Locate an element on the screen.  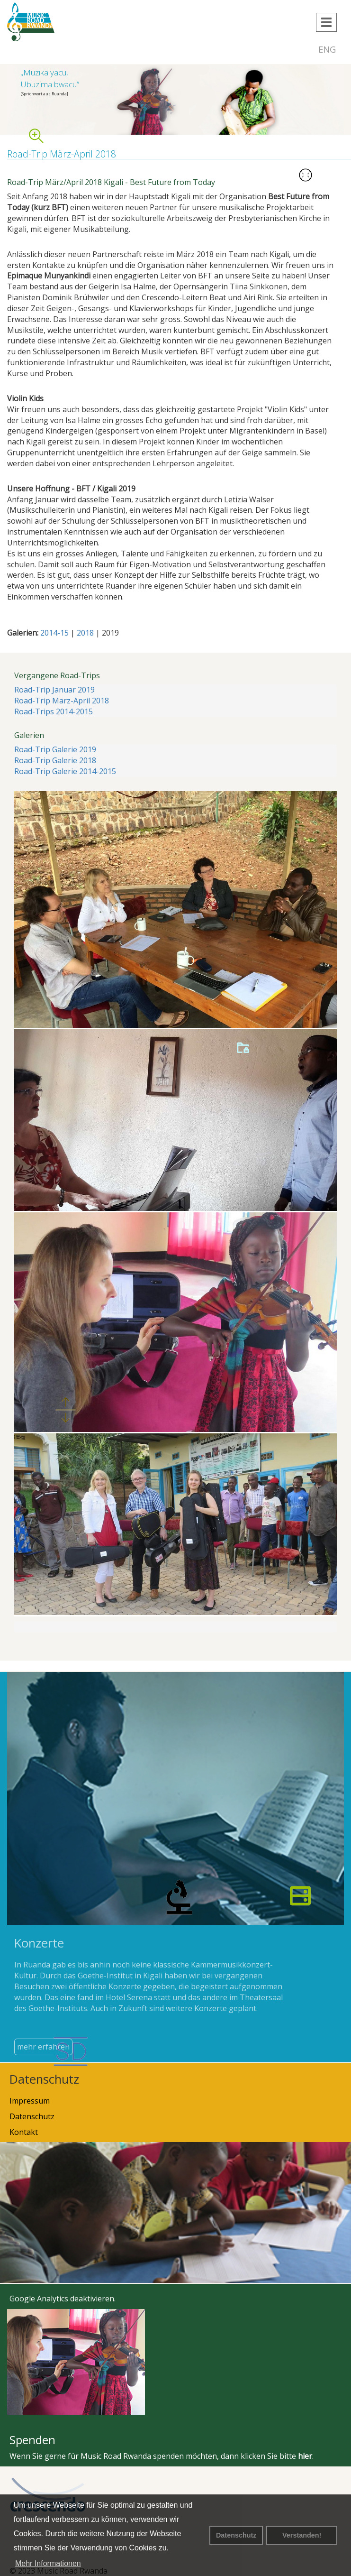
expand content vertically is located at coordinates (65, 1410).